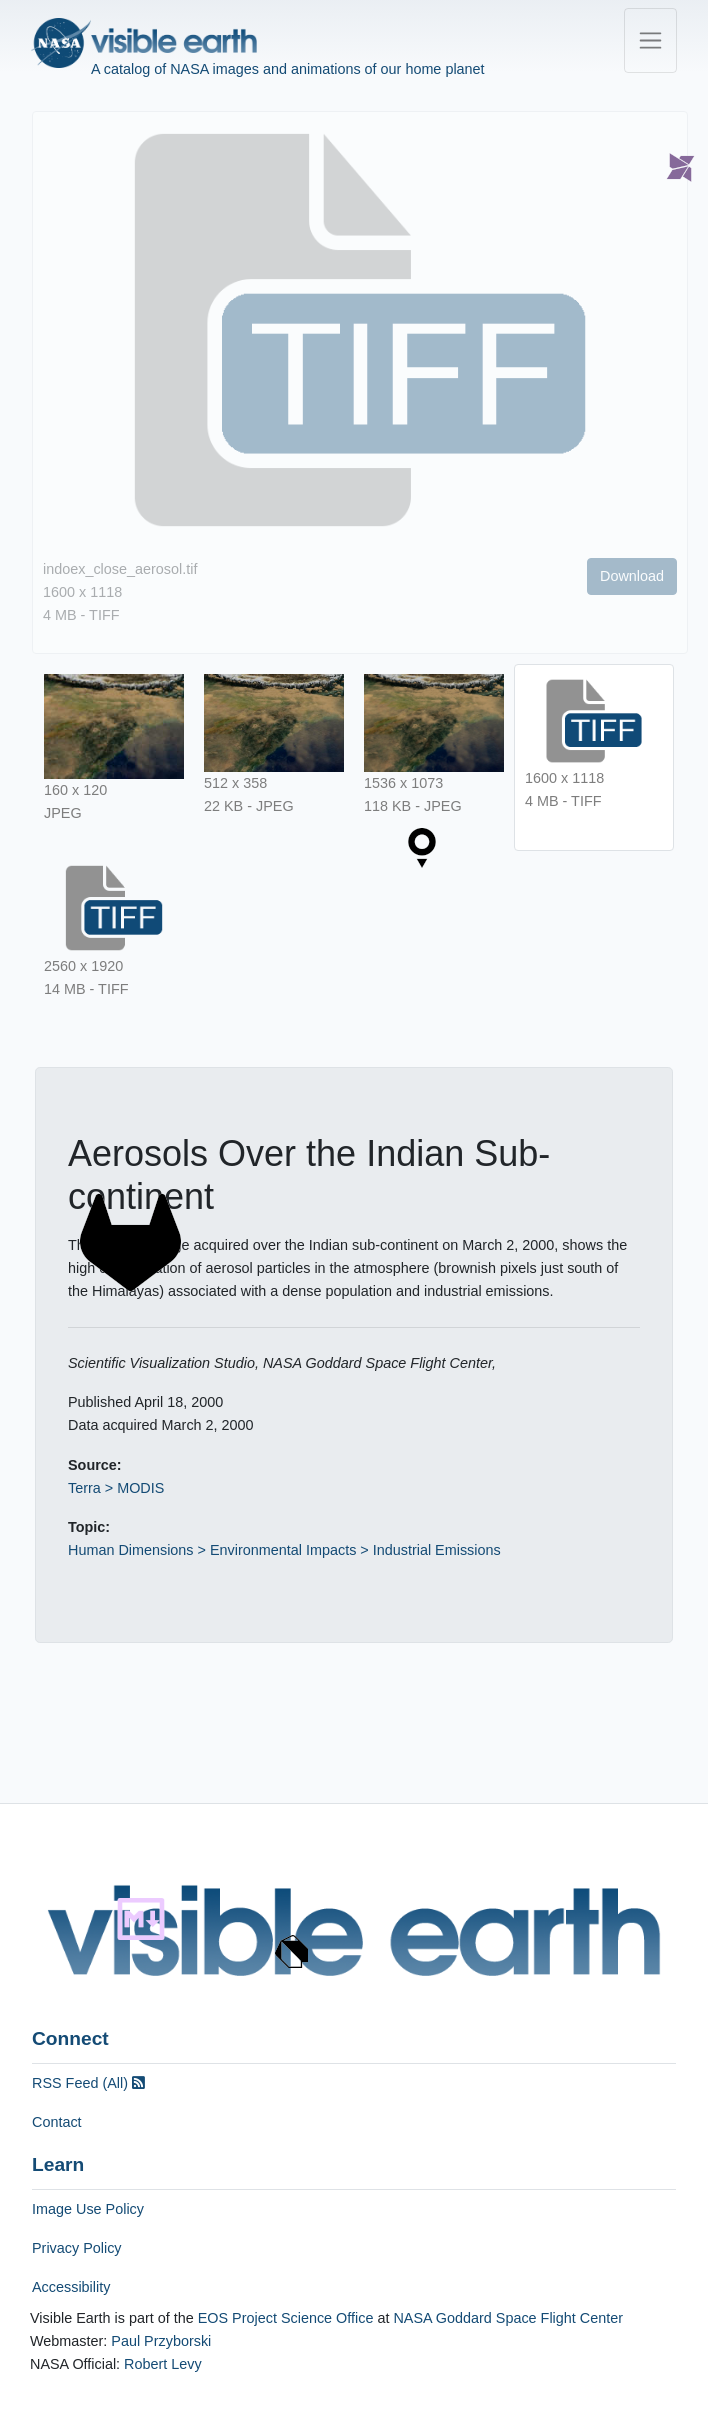  Describe the element at coordinates (422, 848) in the screenshot. I see `open TomTom navigation app` at that location.